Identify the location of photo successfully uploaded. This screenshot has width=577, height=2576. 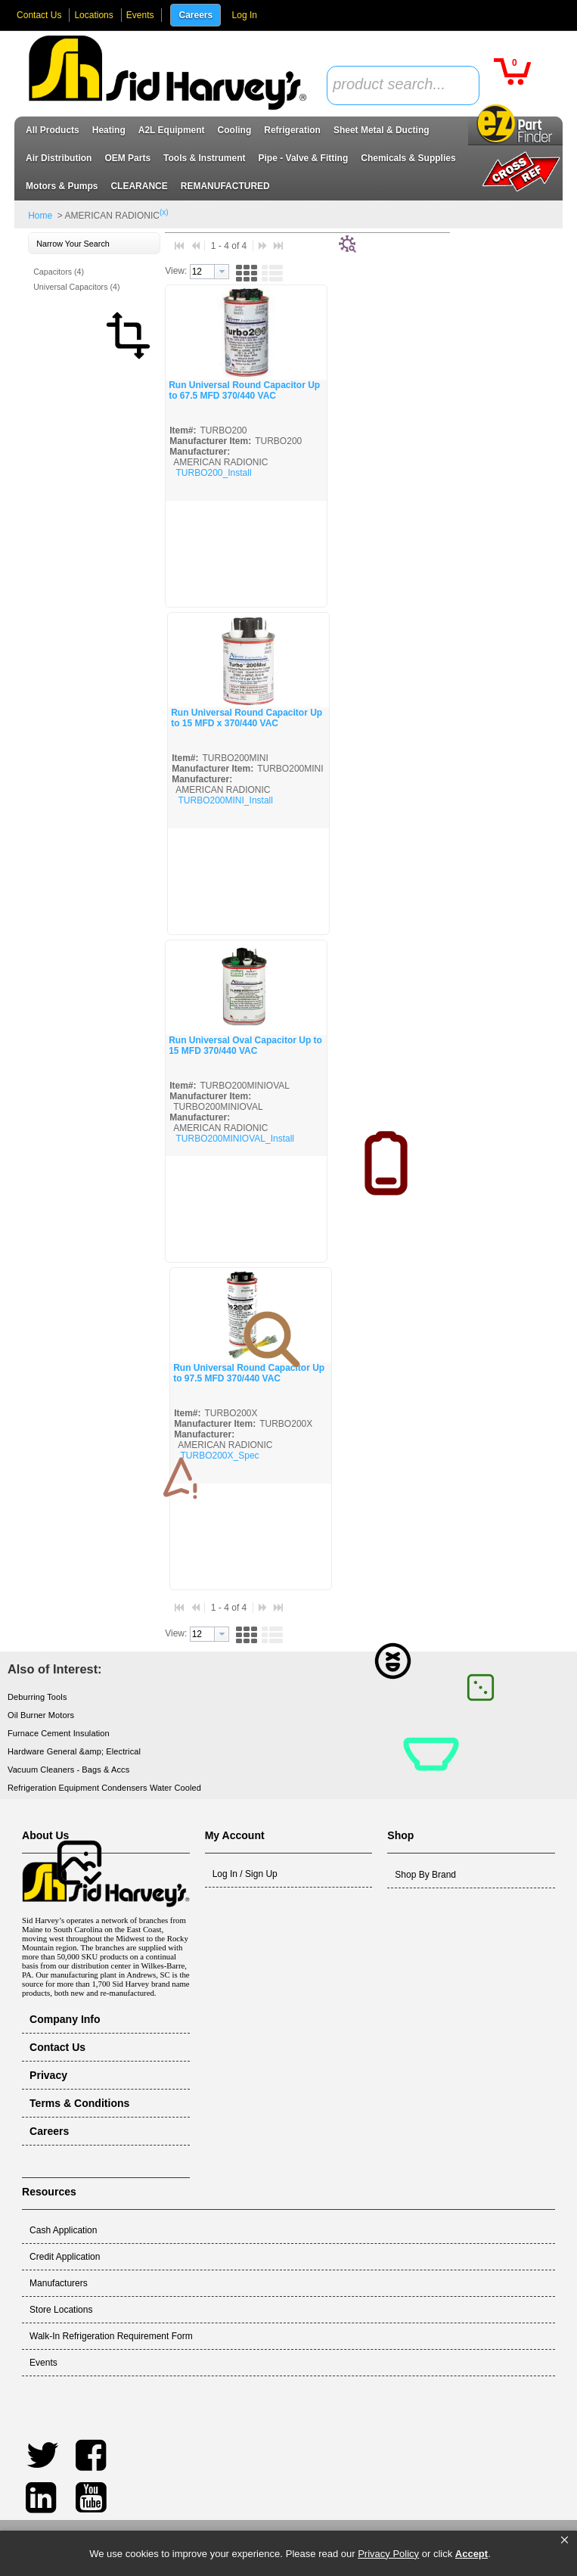
(79, 1863).